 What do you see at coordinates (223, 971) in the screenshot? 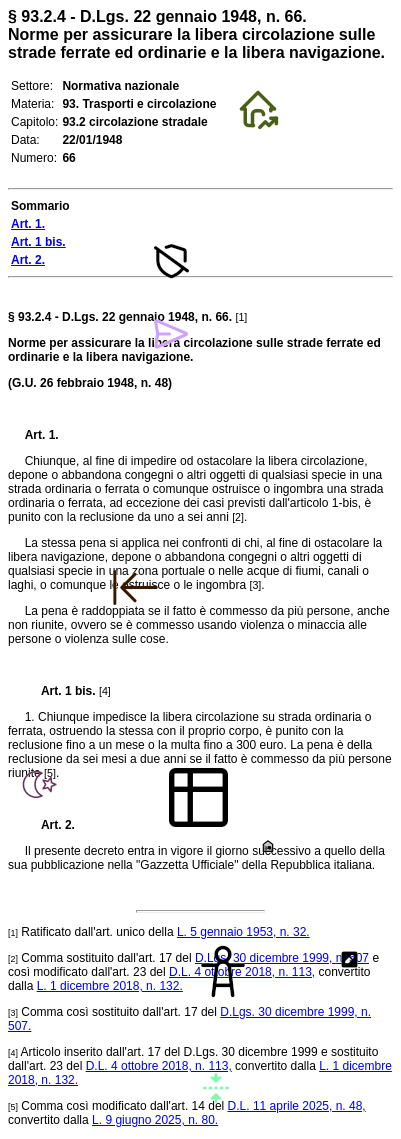
I see `access accessibility settings` at bounding box center [223, 971].